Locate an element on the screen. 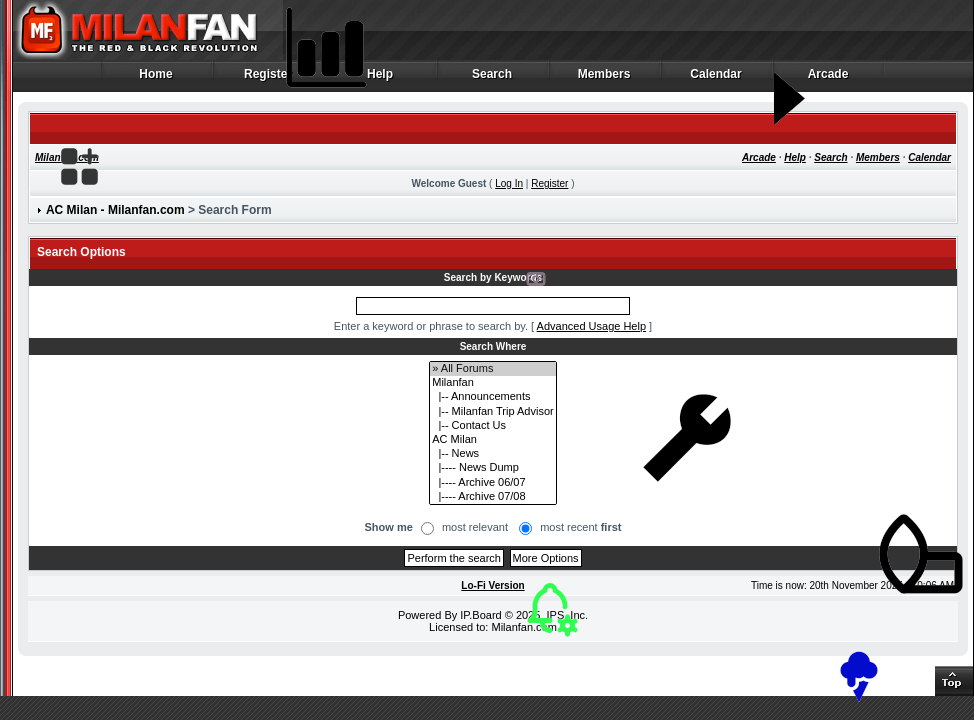 Image resolution: width=974 pixels, height=720 pixels. open snapseed photo editor is located at coordinates (921, 556).